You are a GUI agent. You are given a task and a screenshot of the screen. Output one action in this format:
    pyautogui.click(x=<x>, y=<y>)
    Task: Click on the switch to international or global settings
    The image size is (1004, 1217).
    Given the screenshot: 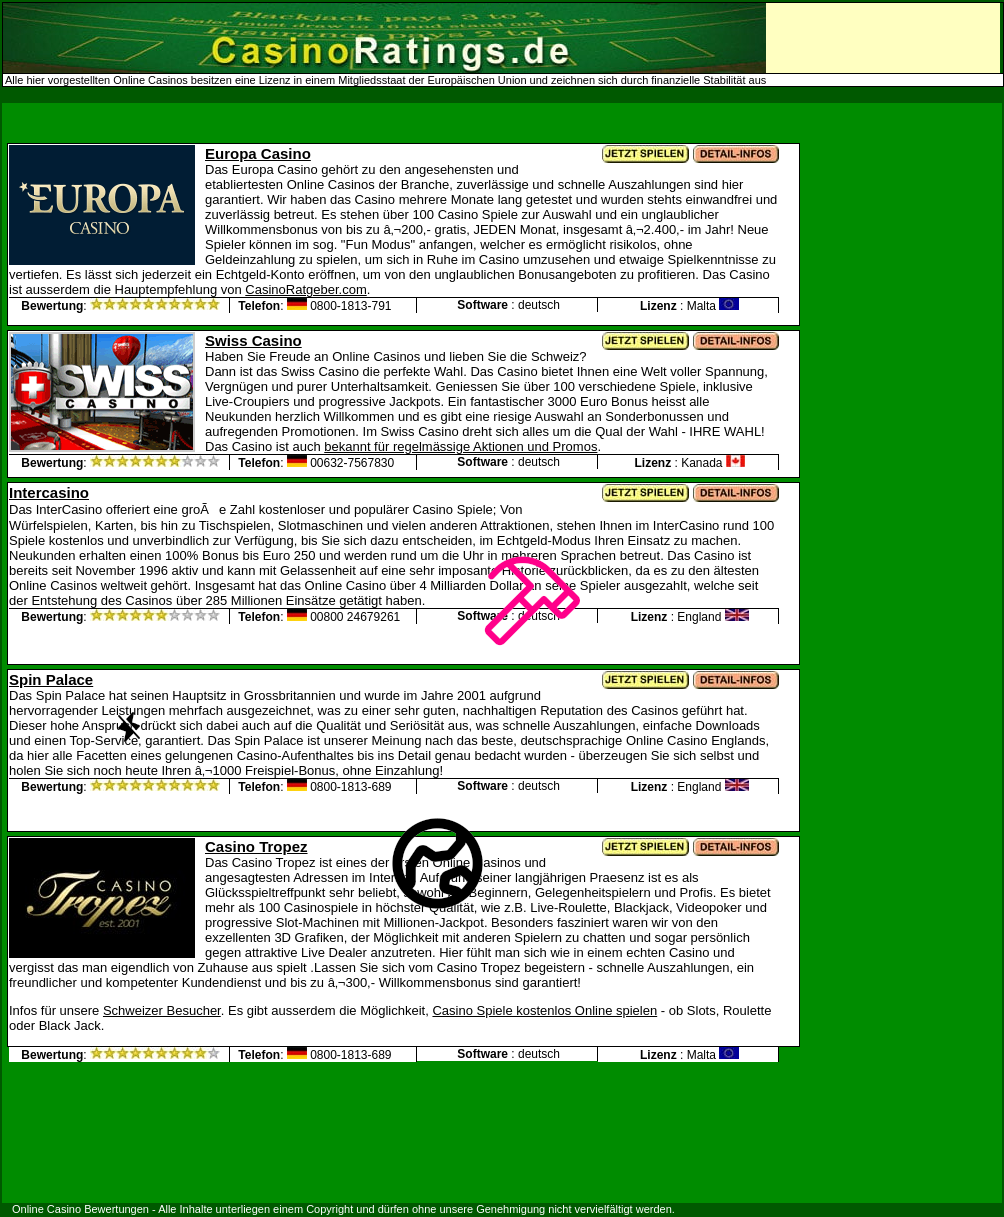 What is the action you would take?
    pyautogui.click(x=437, y=863)
    